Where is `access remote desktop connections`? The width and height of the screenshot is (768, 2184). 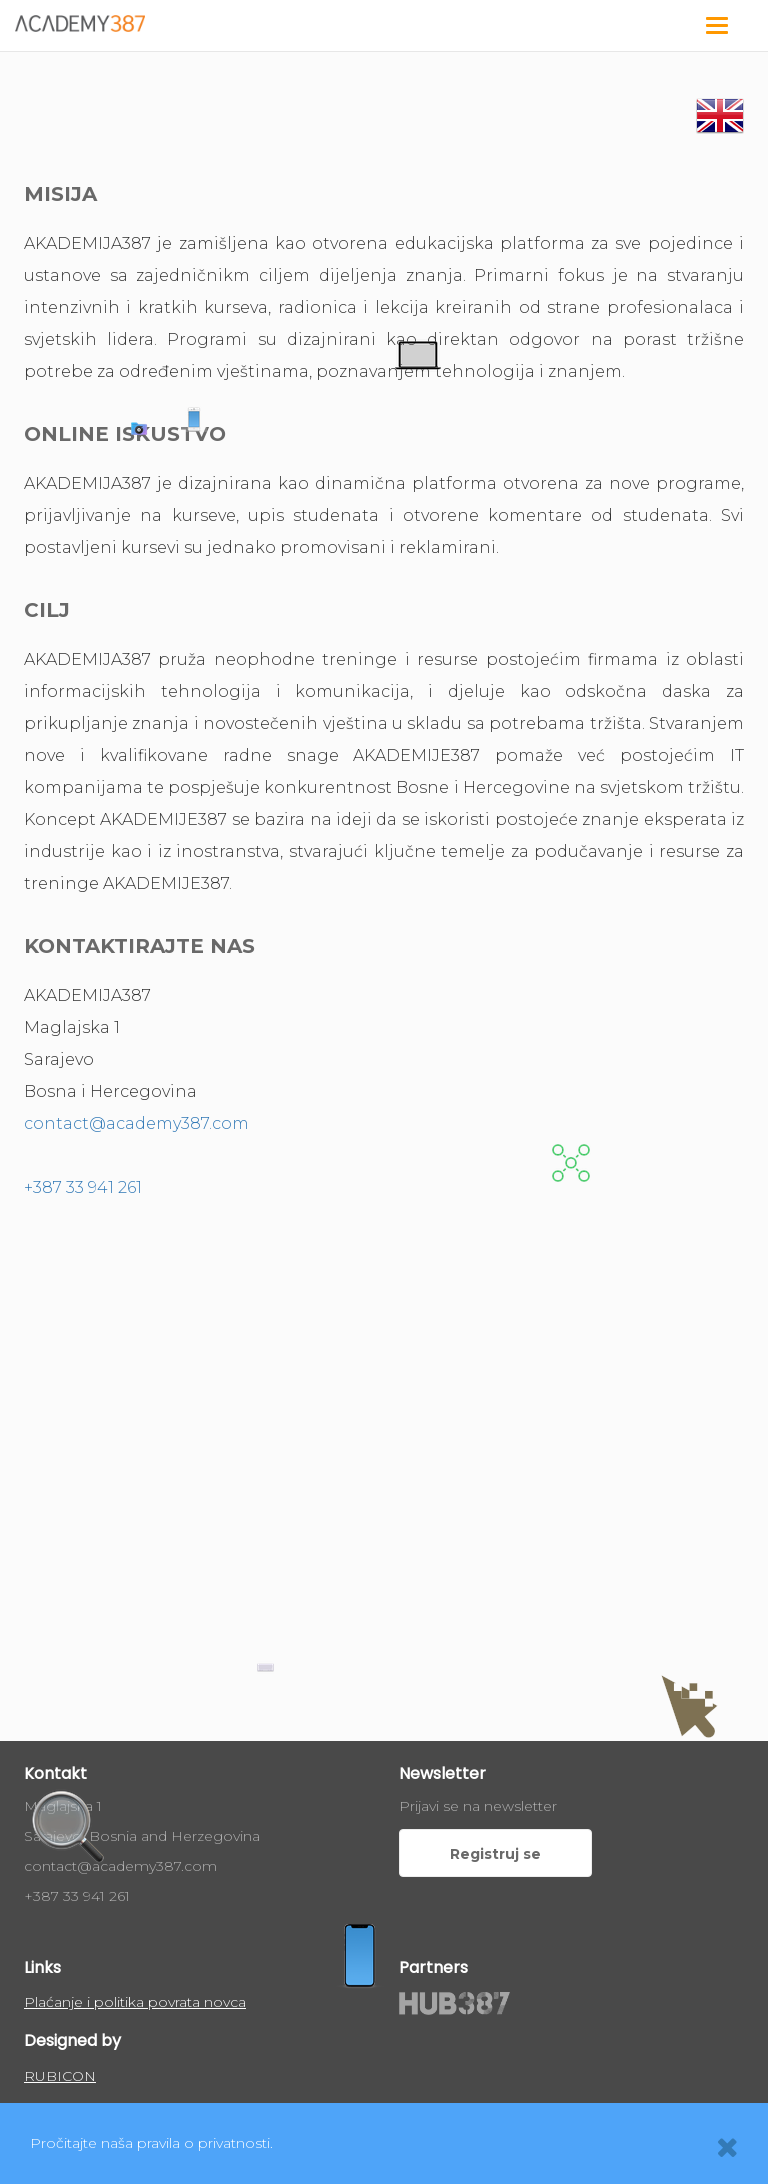
access remote desktop connections is located at coordinates (689, 1706).